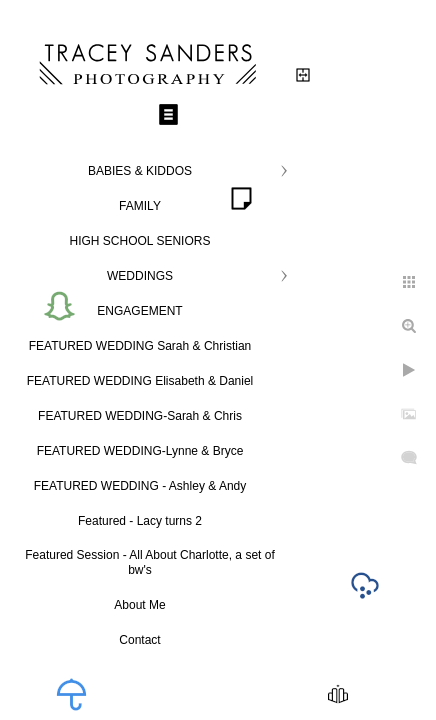 The height and width of the screenshot is (720, 436). I want to click on view weather forecast or rain conditions, so click(71, 694).